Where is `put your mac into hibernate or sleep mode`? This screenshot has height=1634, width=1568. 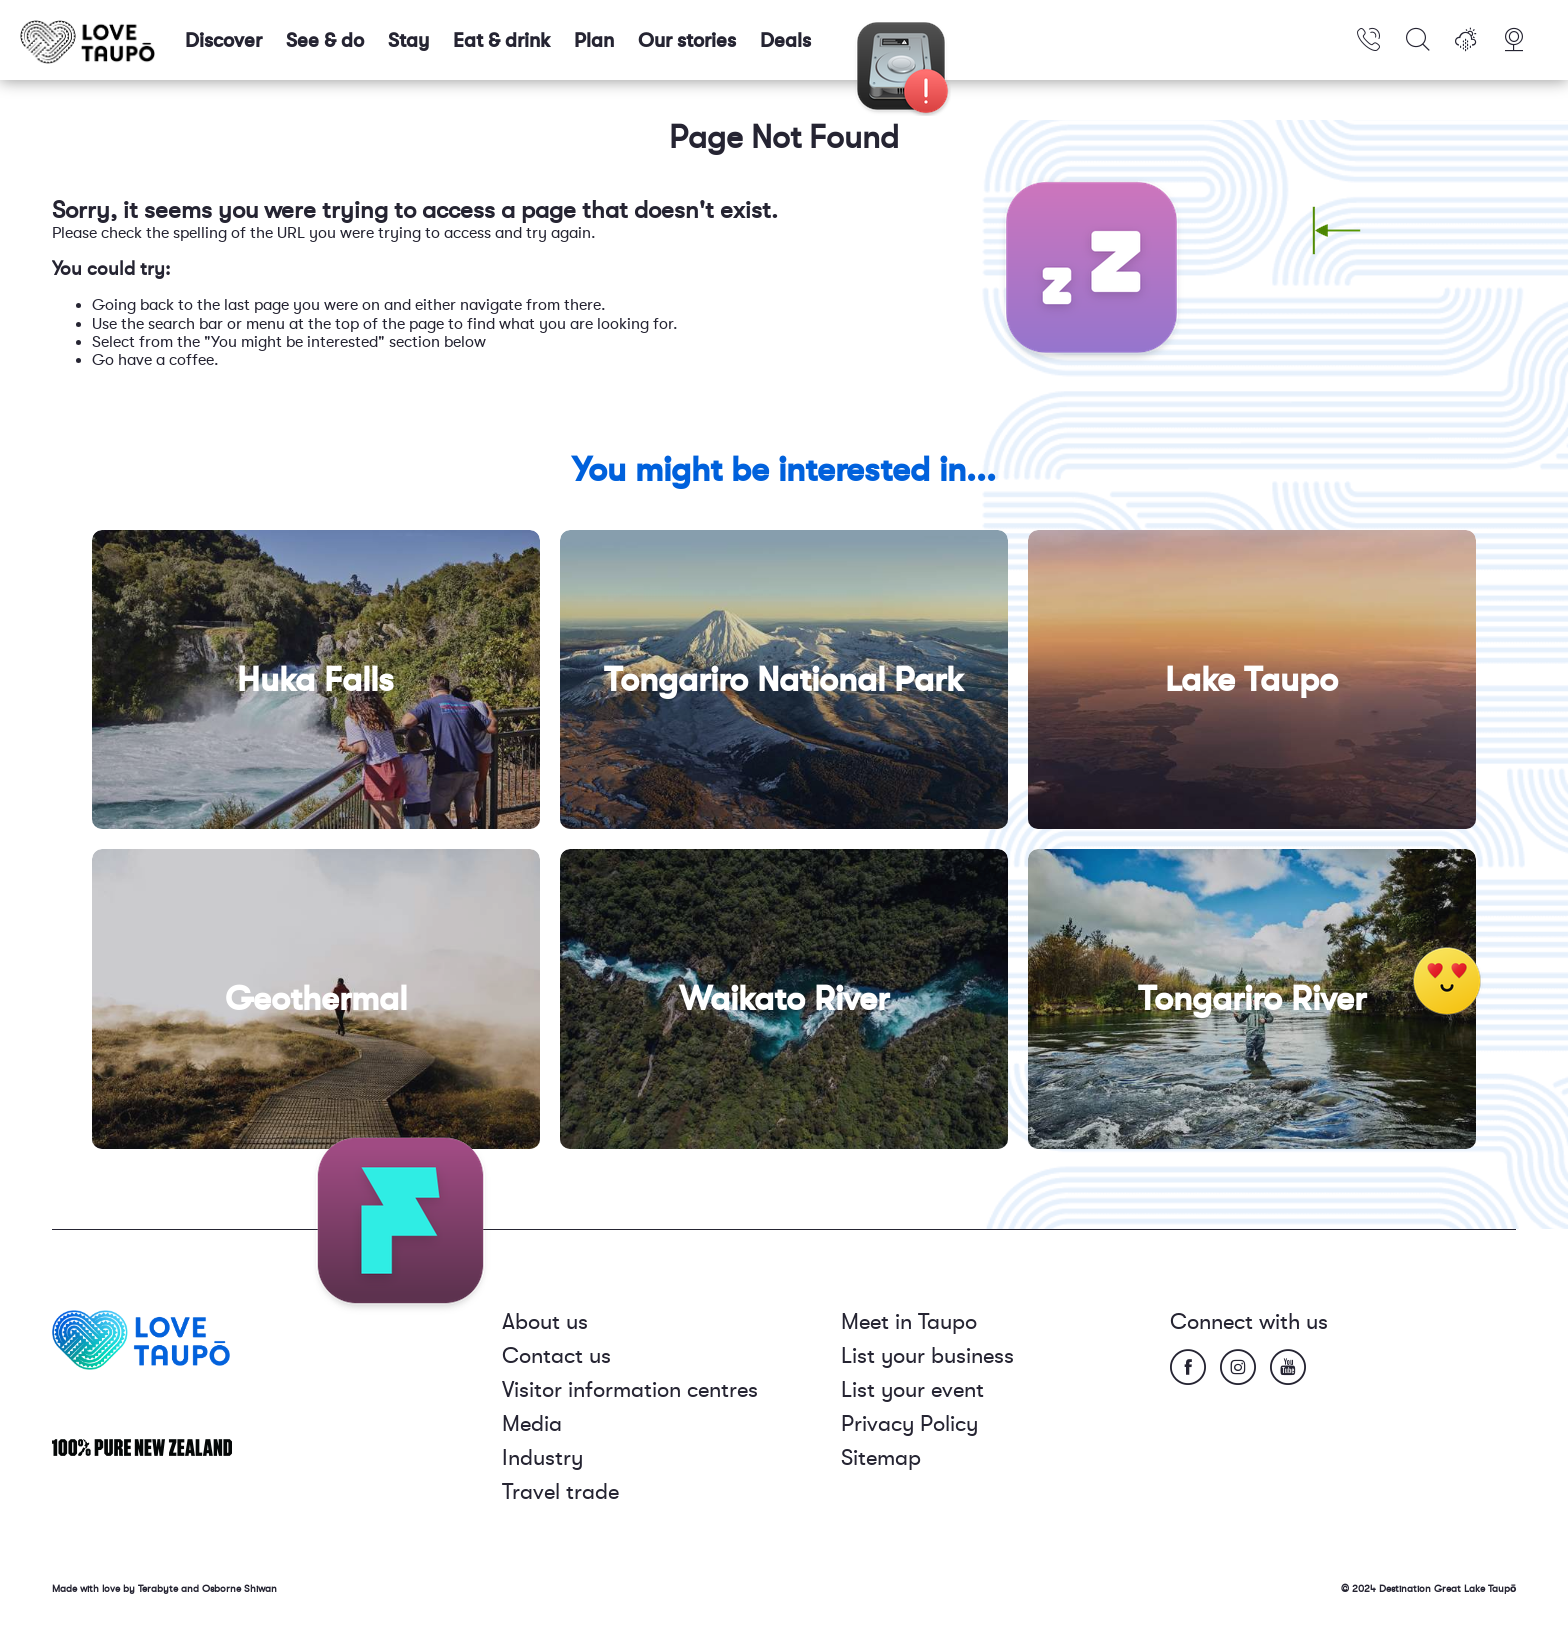
put your mac into hibernate or sleep mode is located at coordinates (1091, 267).